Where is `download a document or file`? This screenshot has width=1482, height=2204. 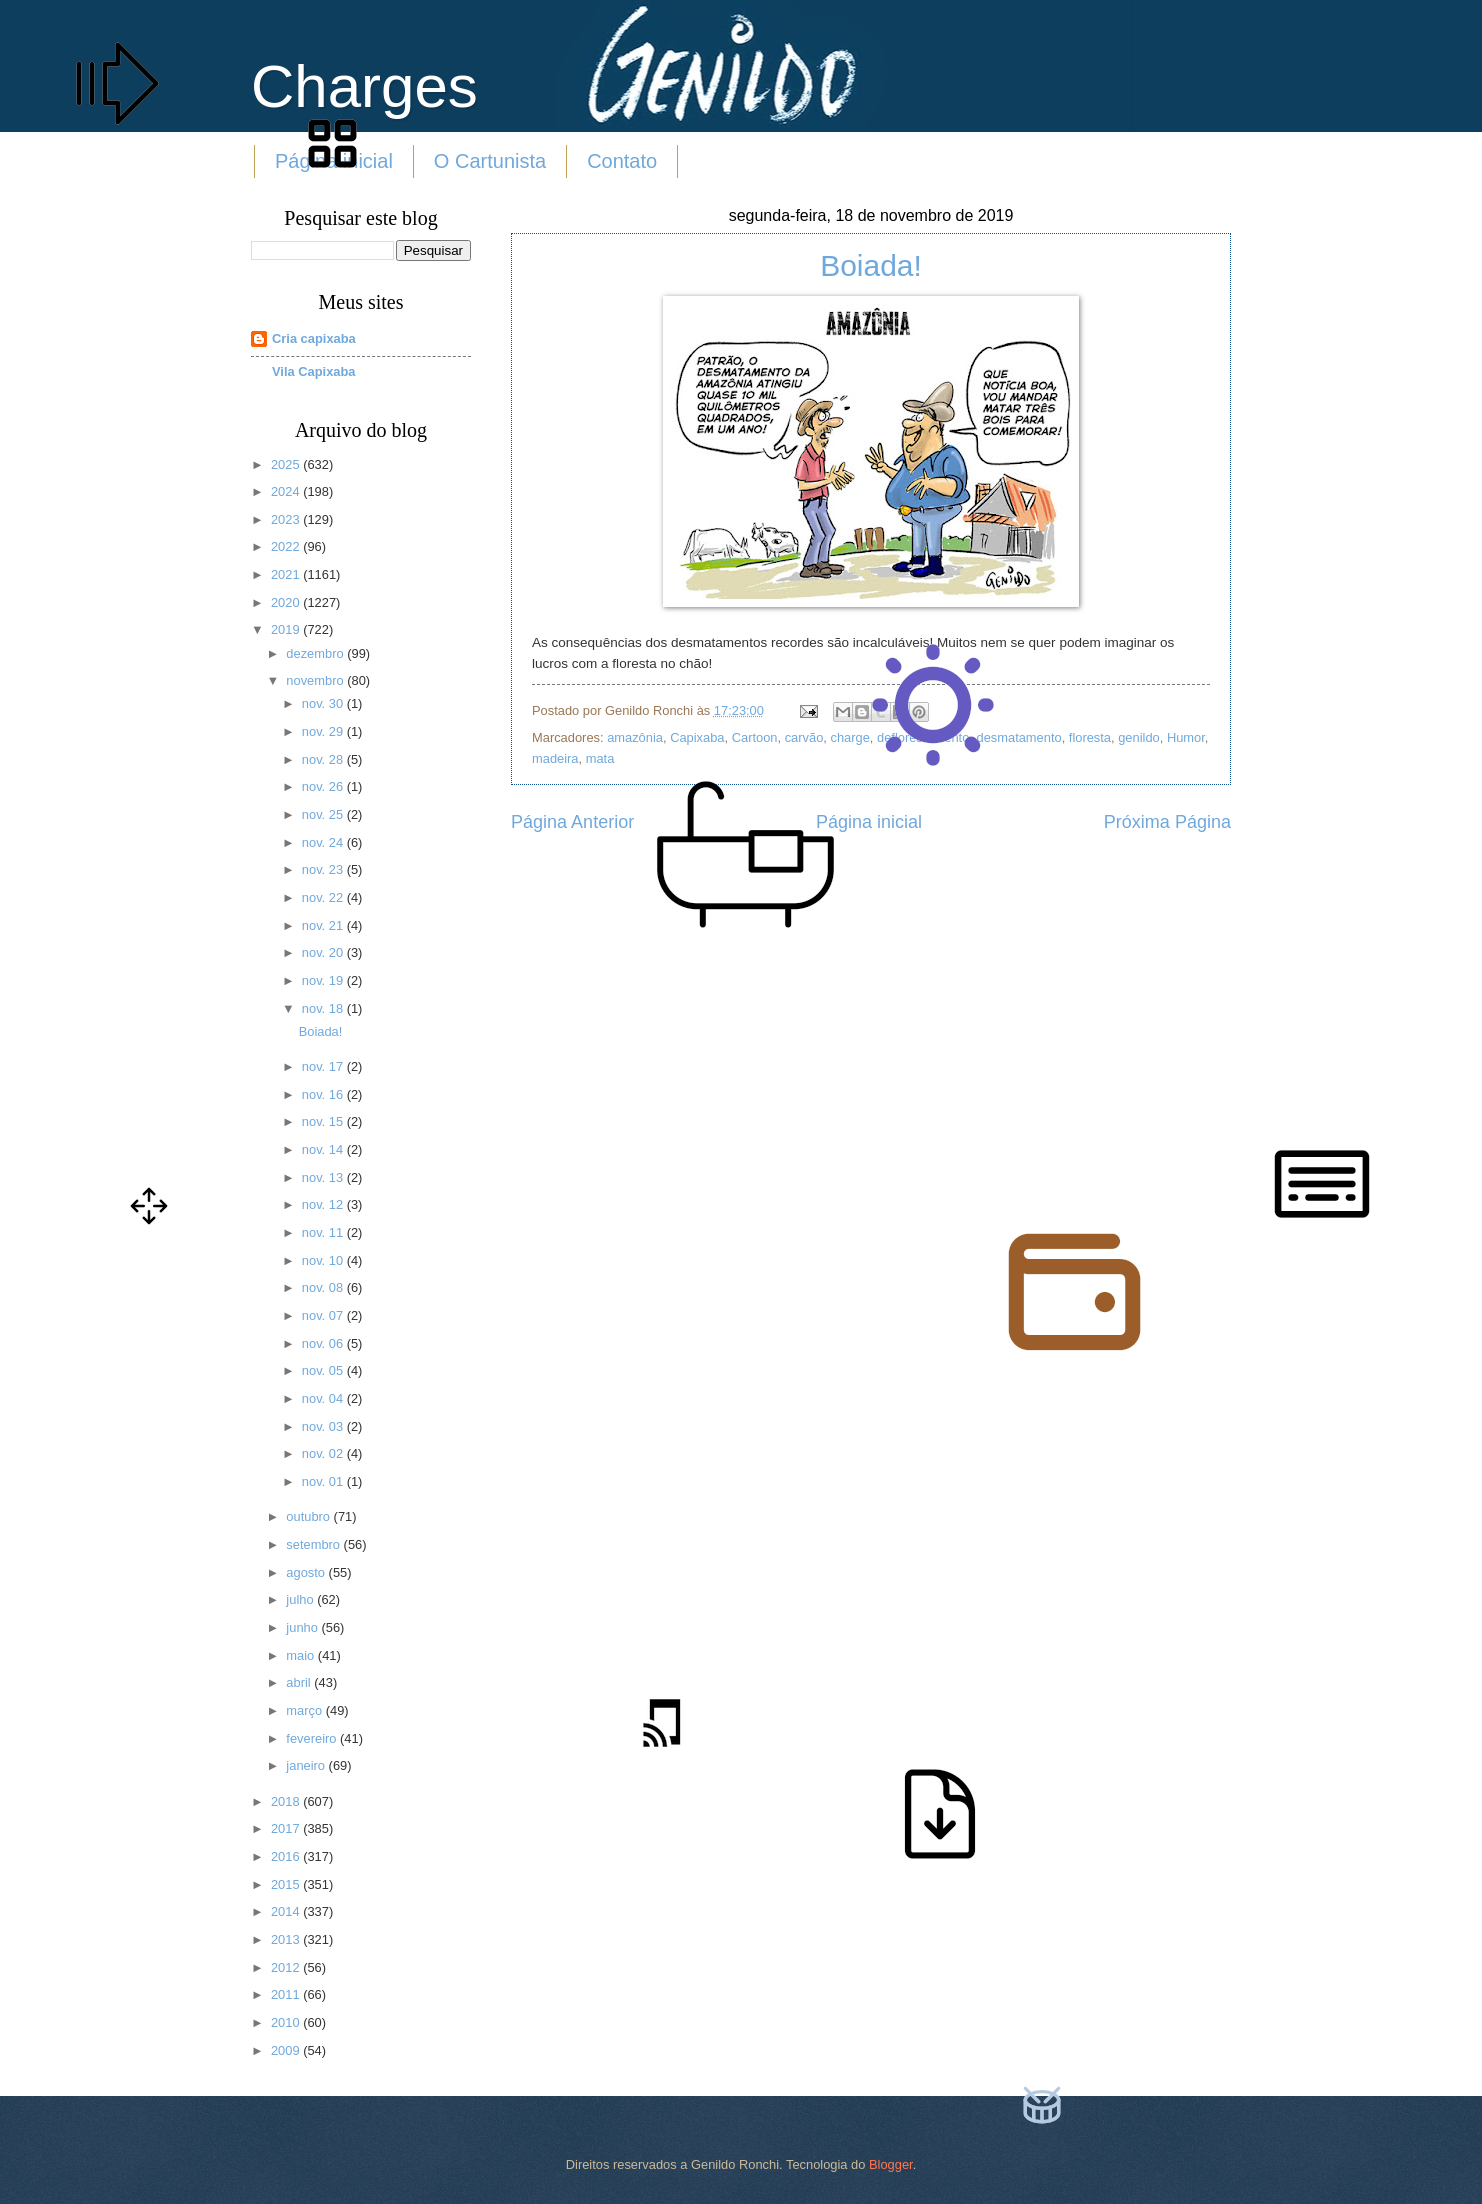
download a document or file is located at coordinates (940, 1814).